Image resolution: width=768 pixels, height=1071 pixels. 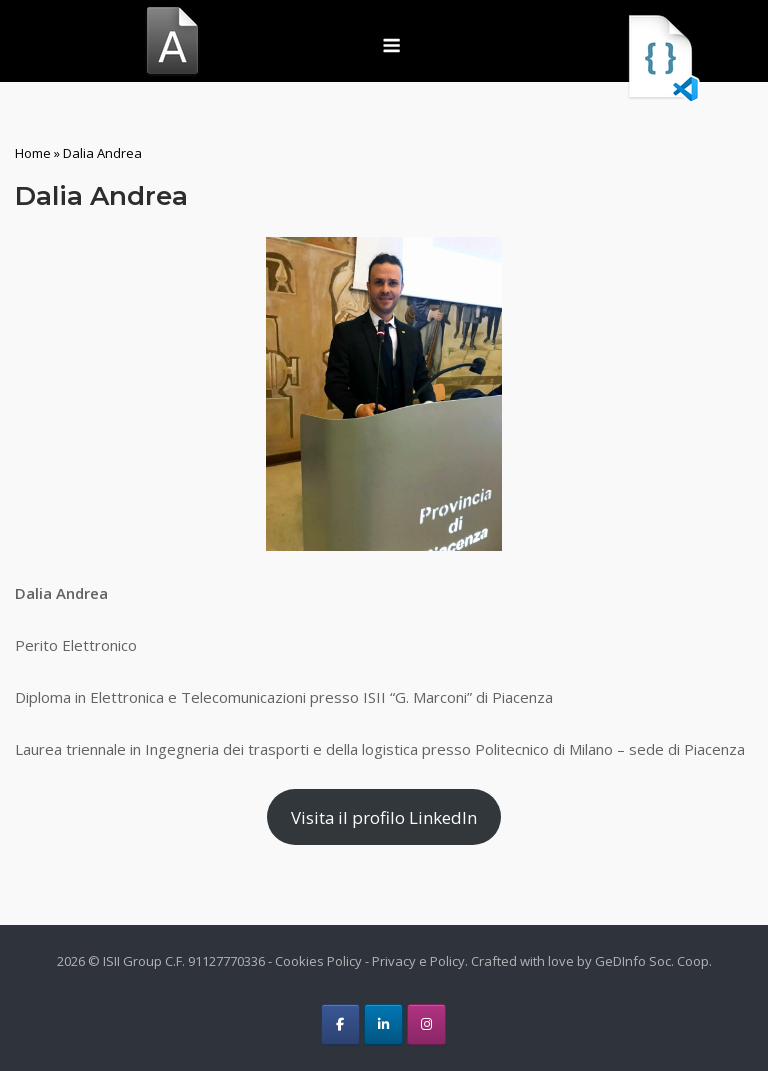 I want to click on a generic font file, so click(x=172, y=41).